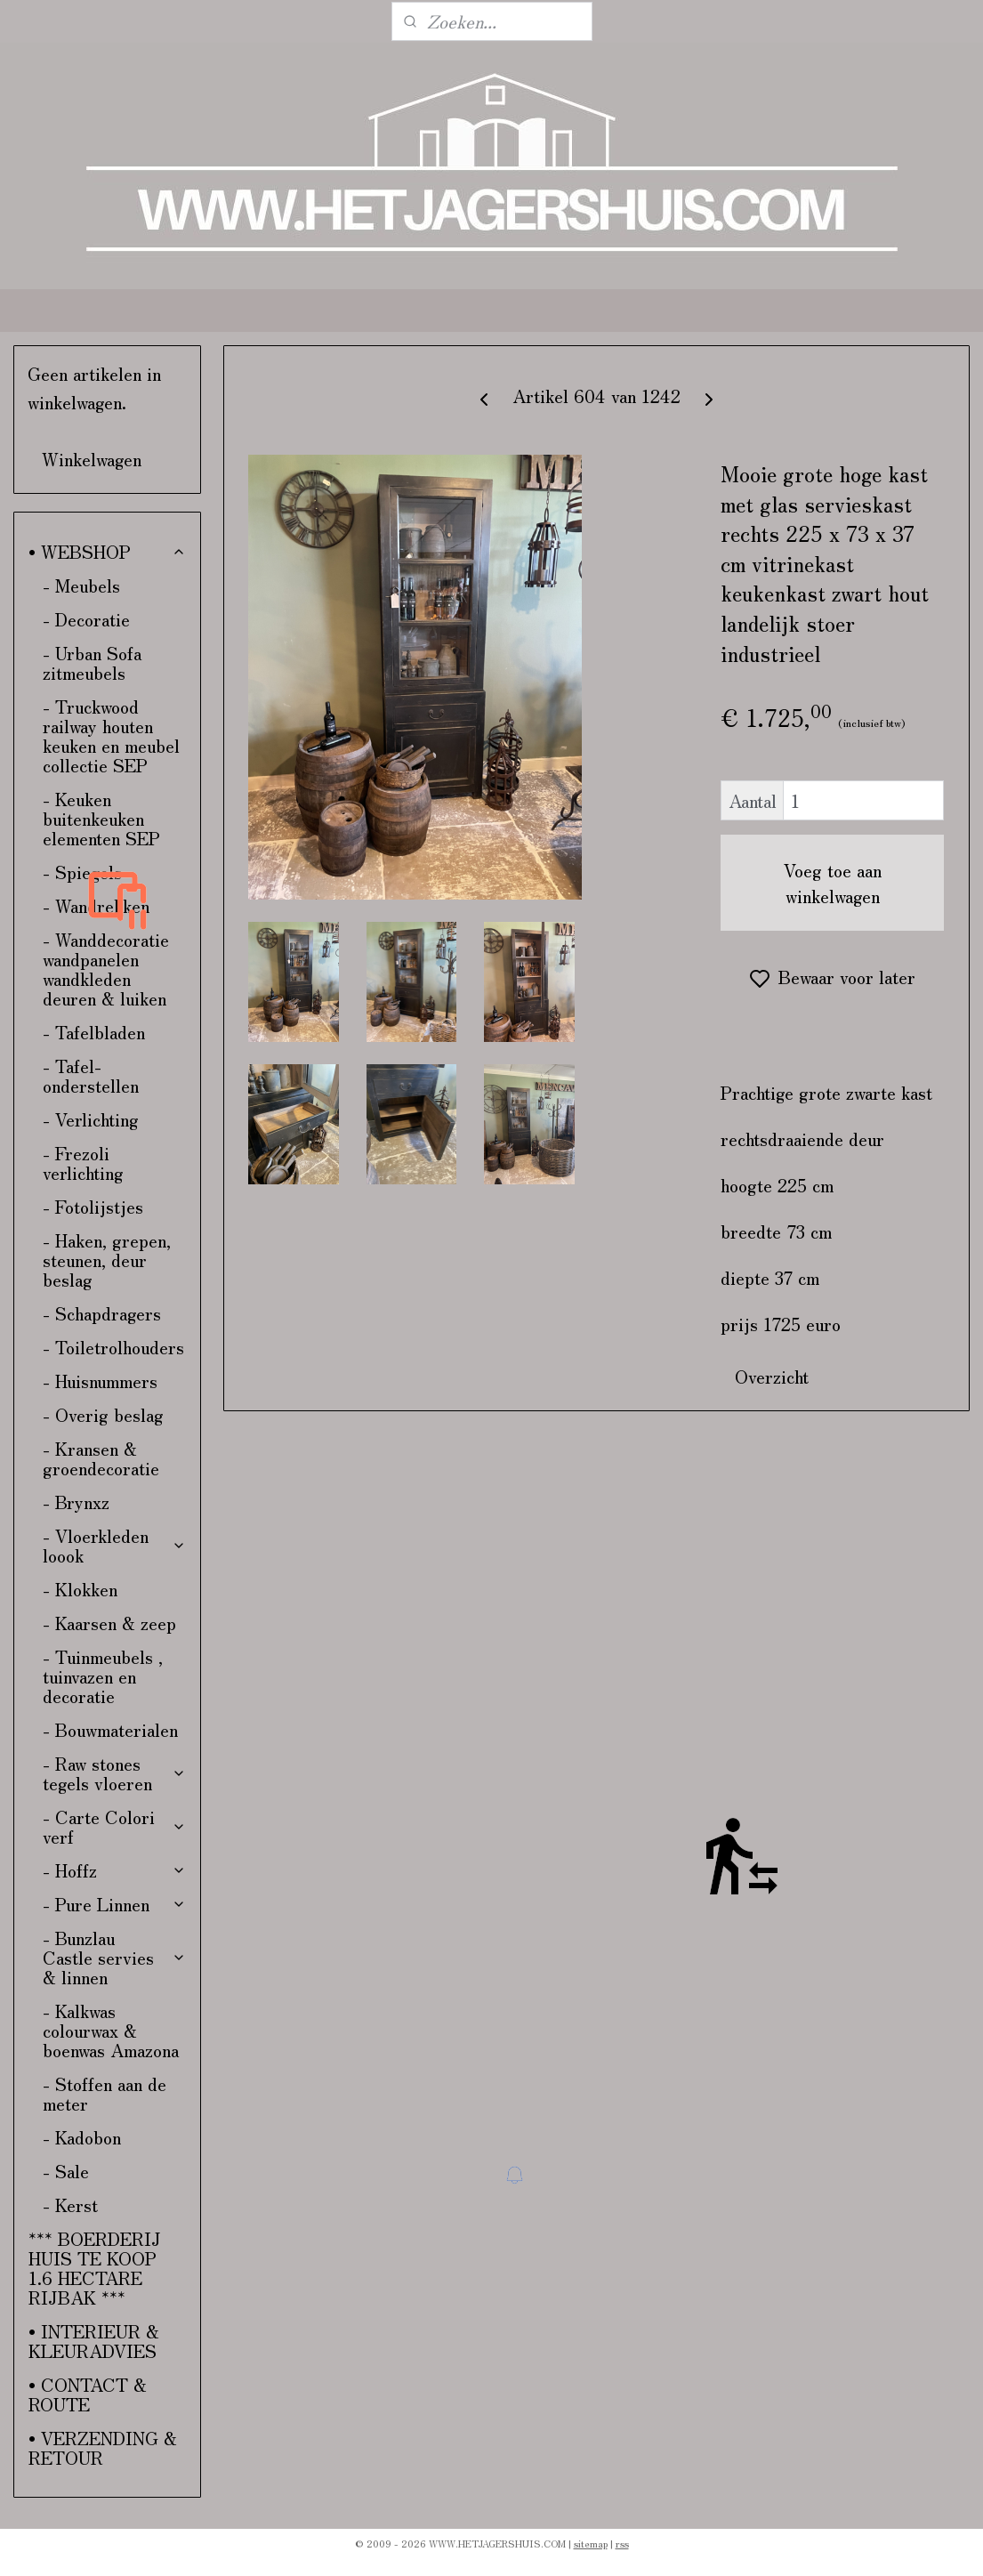 Image resolution: width=983 pixels, height=2576 pixels. I want to click on pause syncing across devices, so click(117, 898).